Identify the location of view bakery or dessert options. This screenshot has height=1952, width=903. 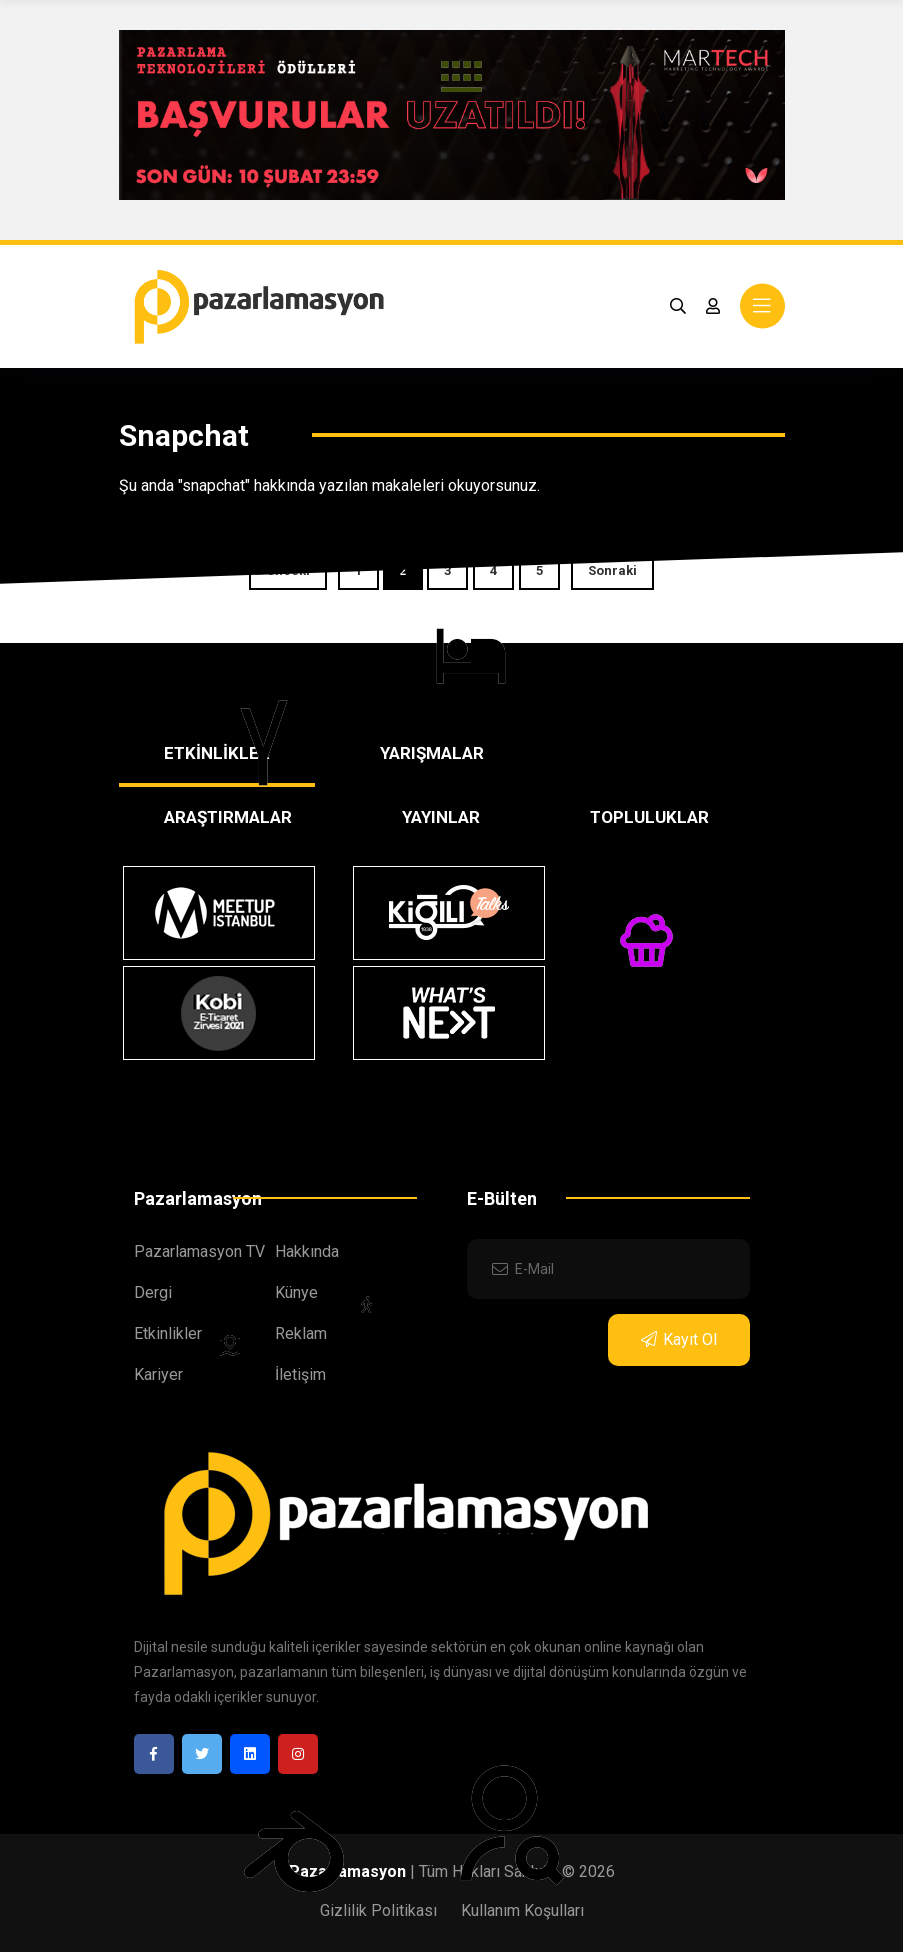
(646, 940).